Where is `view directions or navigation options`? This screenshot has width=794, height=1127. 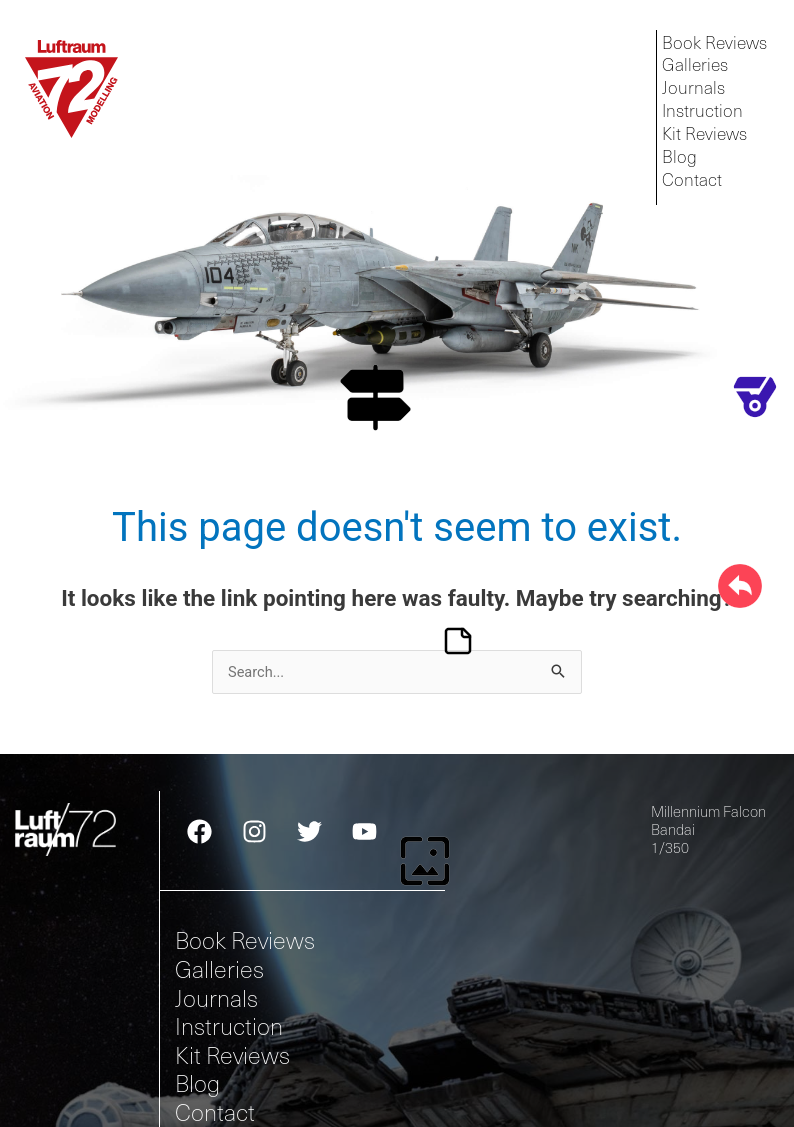
view directions or navigation options is located at coordinates (375, 397).